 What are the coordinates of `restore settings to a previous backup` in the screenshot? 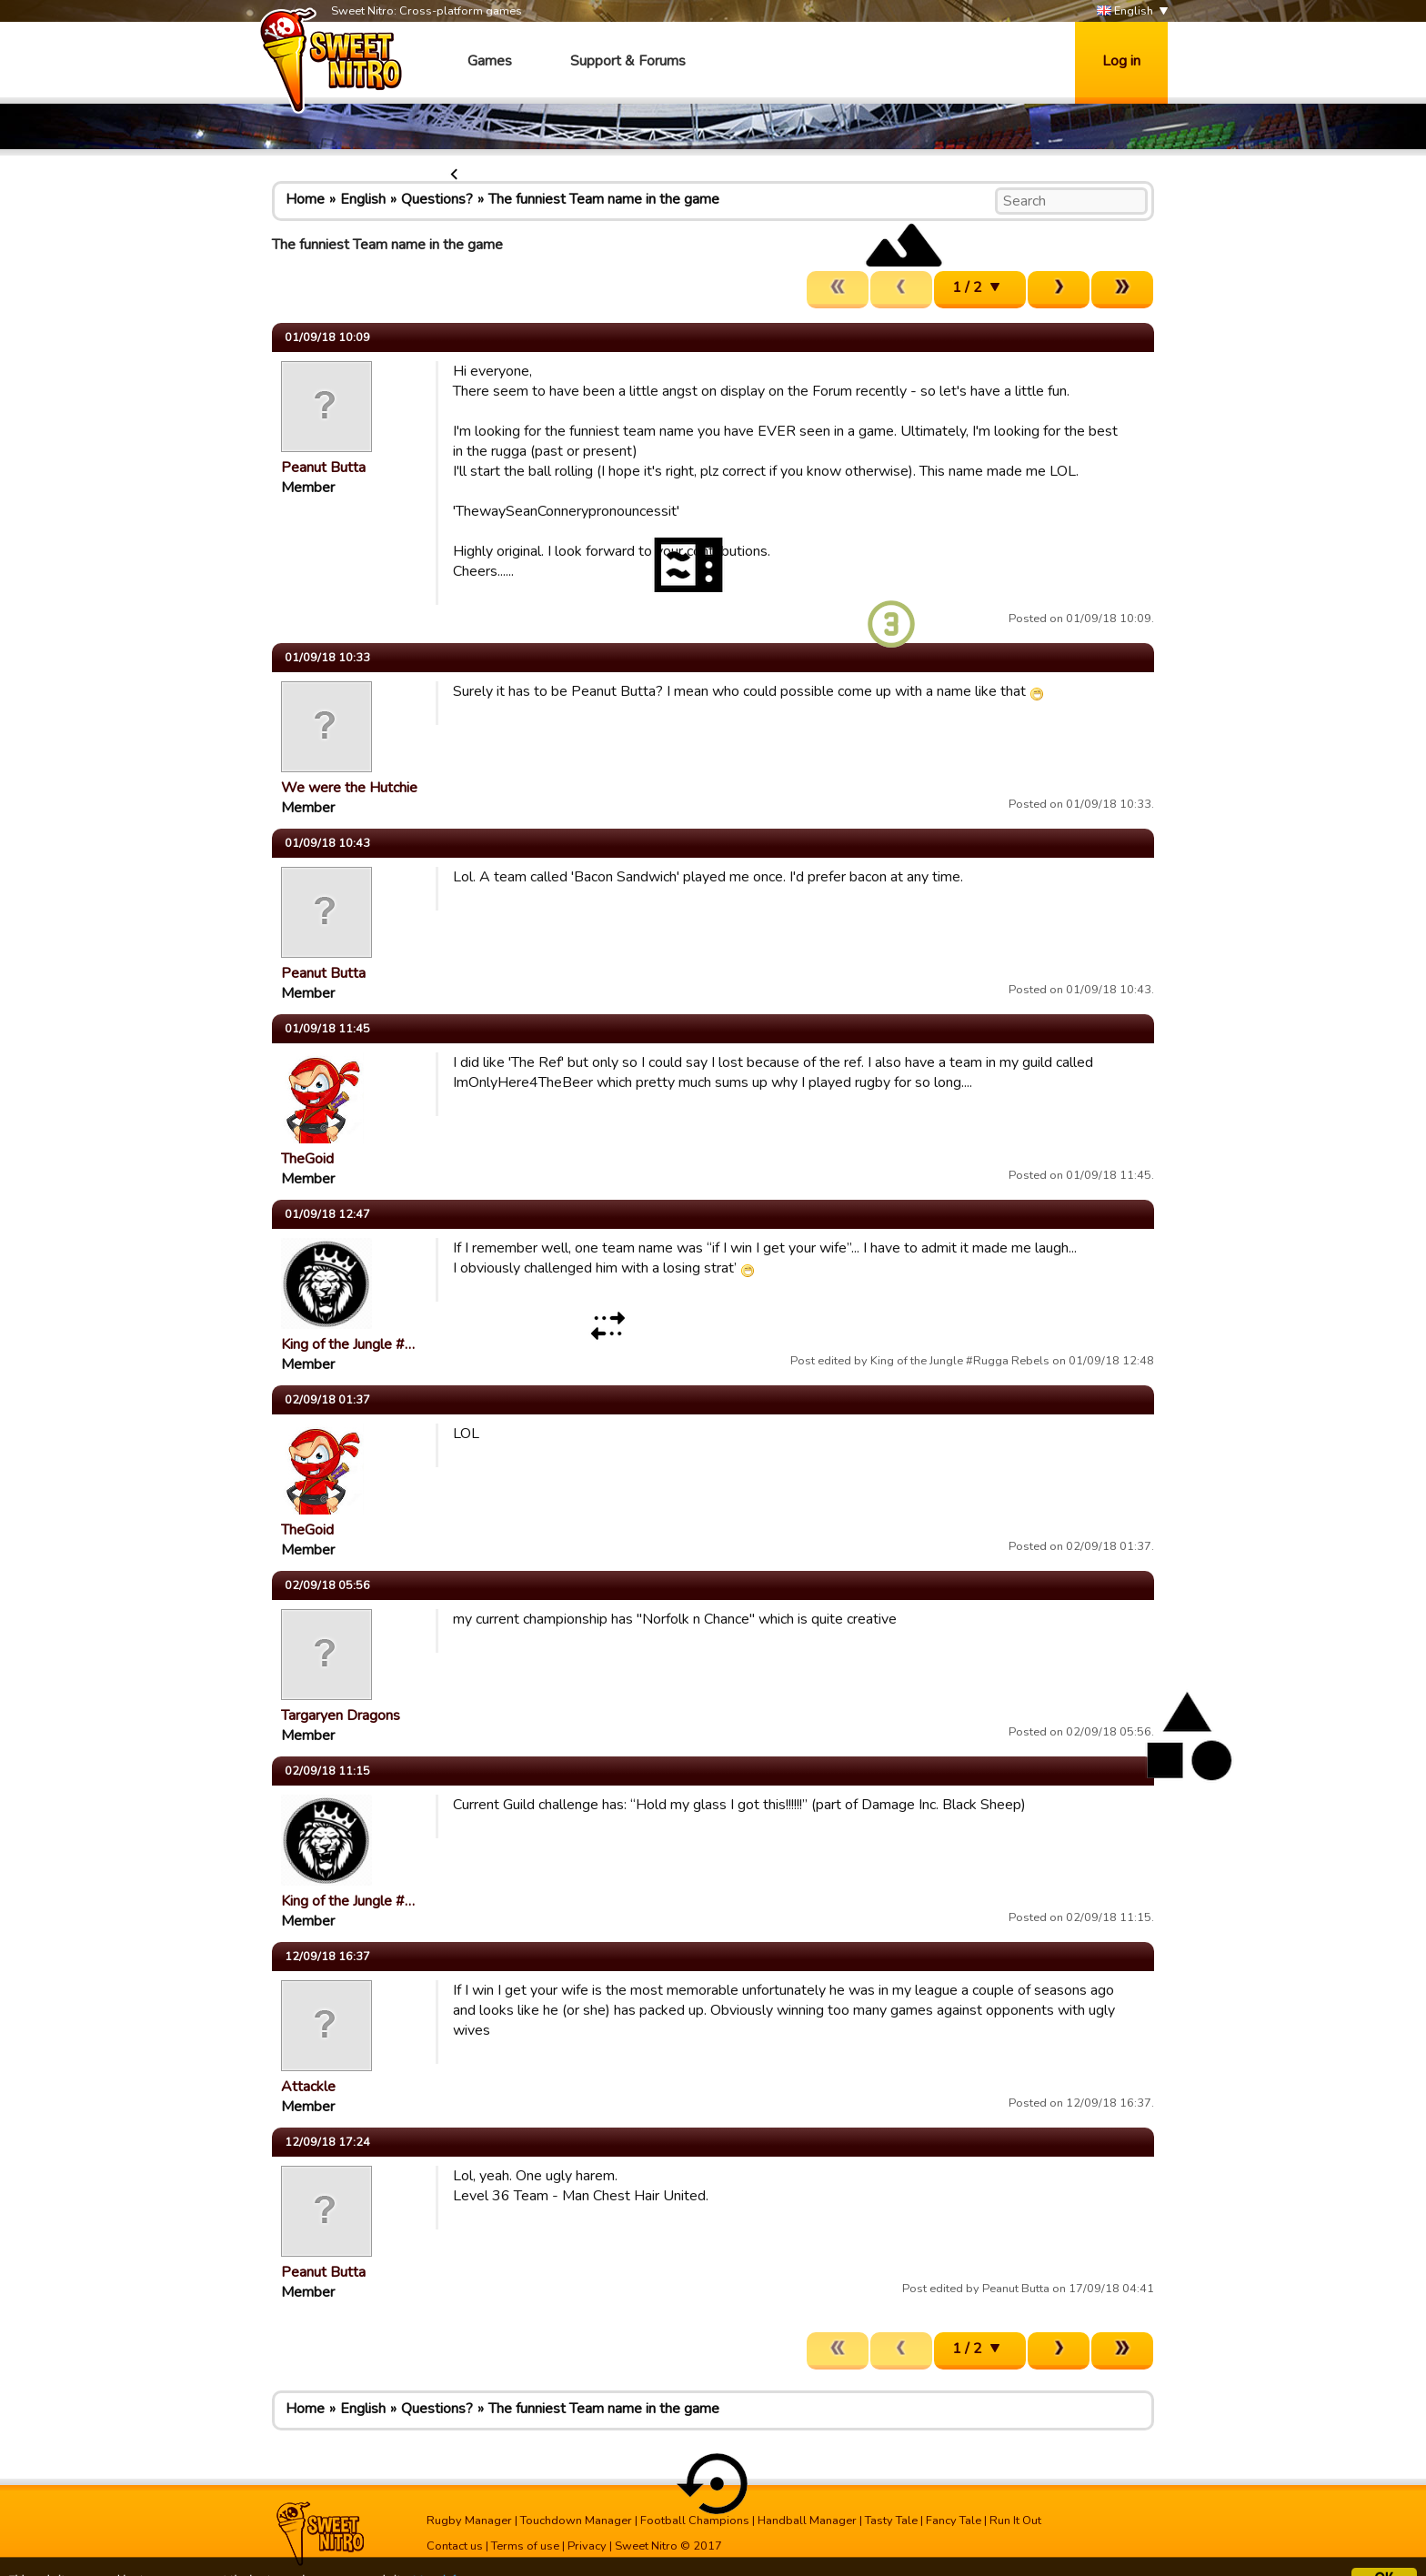 It's located at (717, 2483).